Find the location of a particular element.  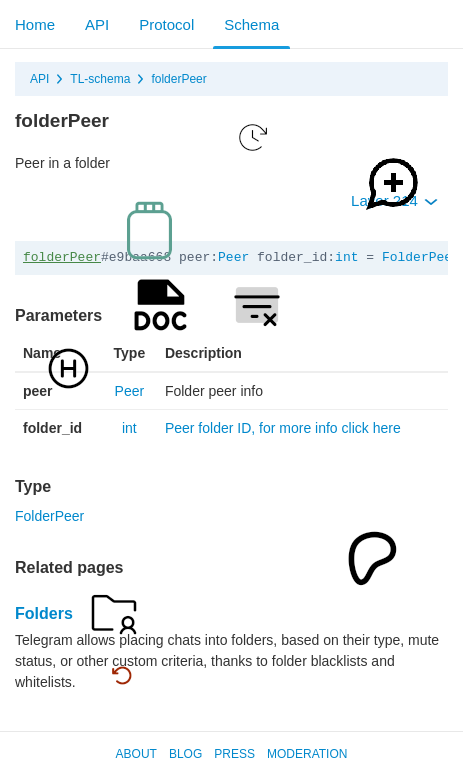

clear all active filters is located at coordinates (257, 305).